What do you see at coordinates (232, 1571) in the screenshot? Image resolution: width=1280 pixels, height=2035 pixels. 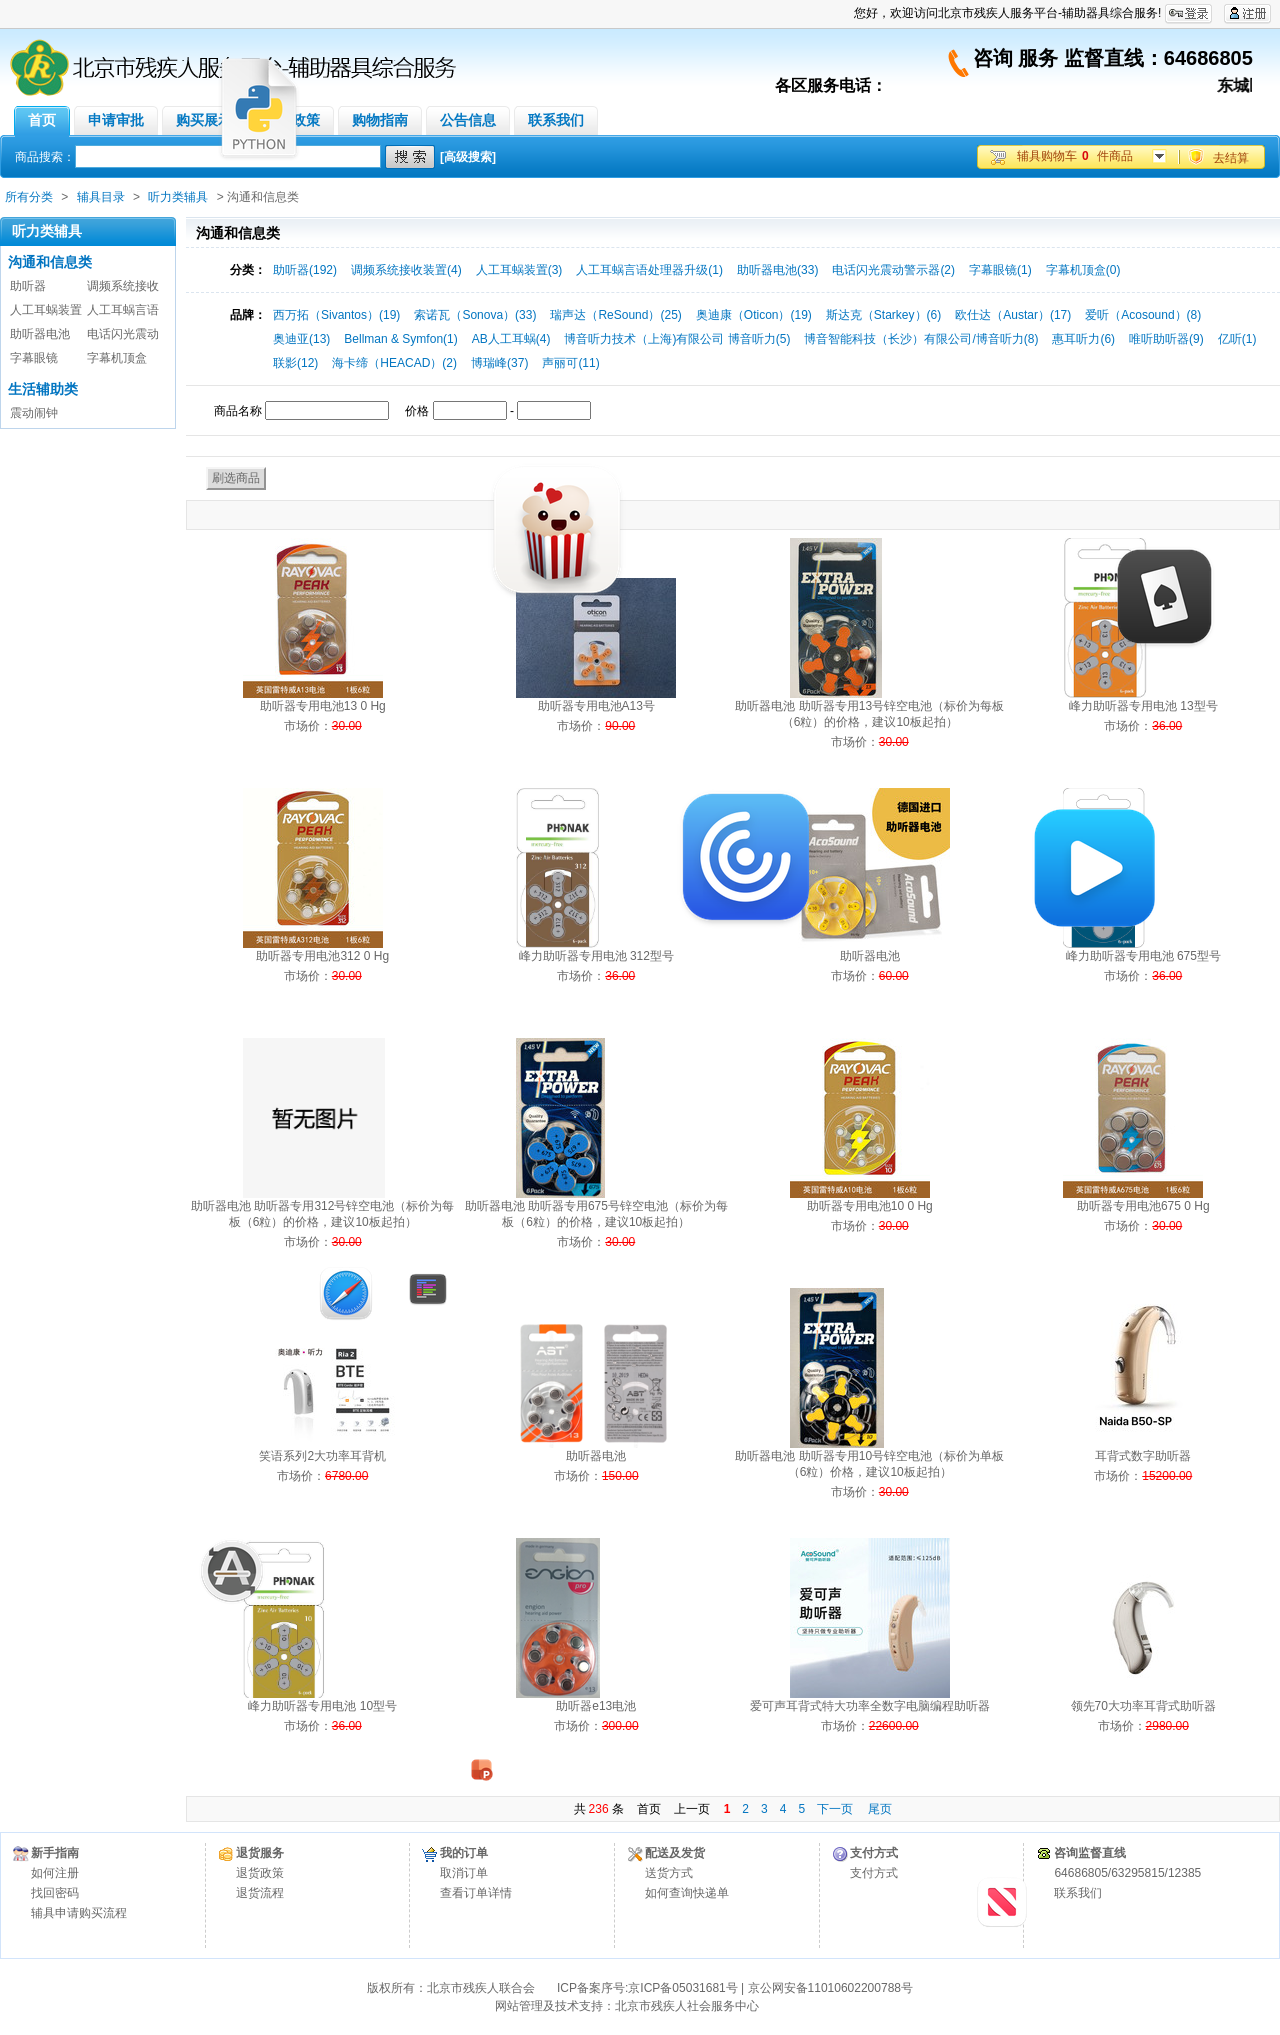 I see `open the software updater application` at bounding box center [232, 1571].